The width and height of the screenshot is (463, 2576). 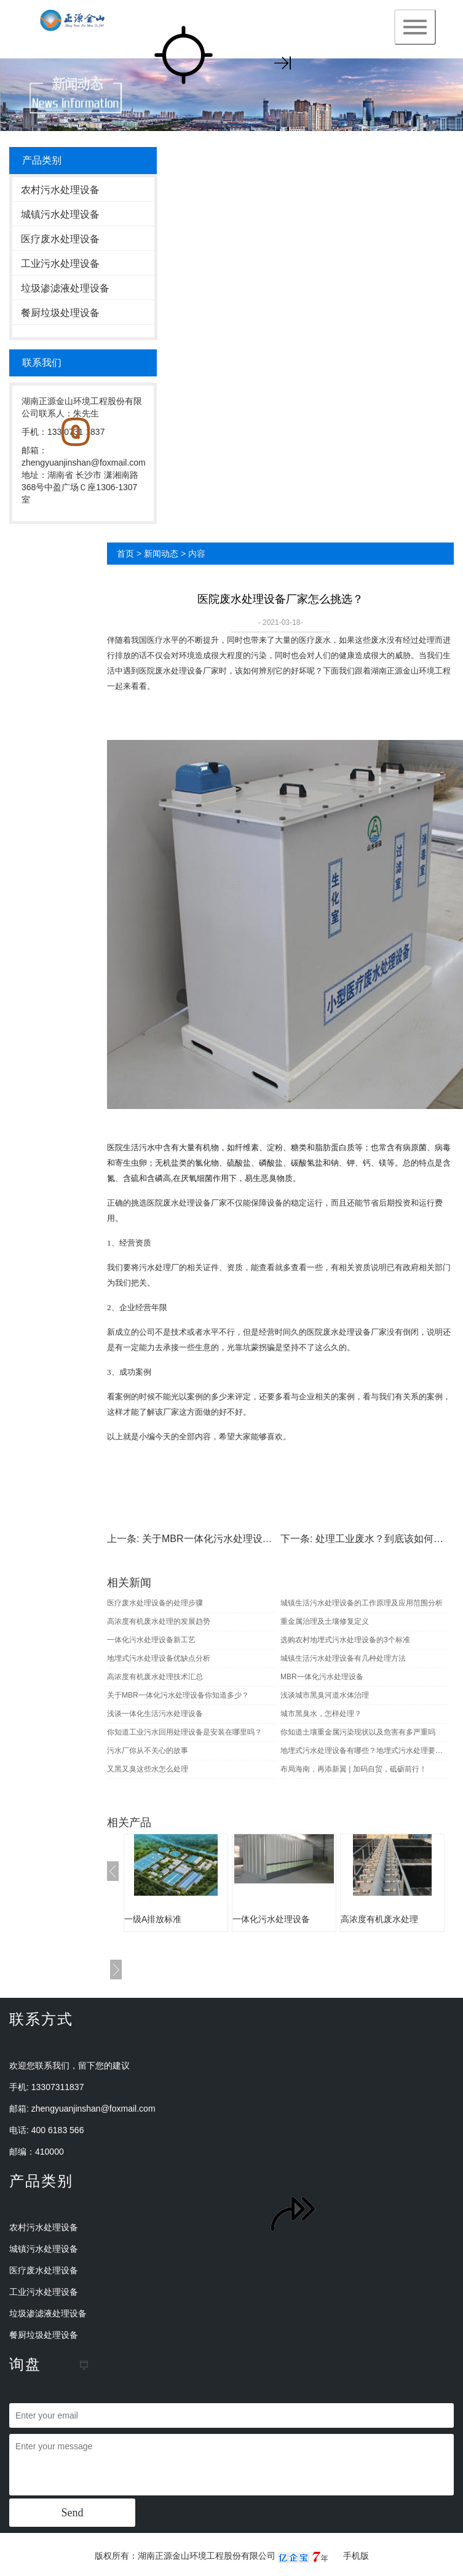 I want to click on indicates a Q key or keyboard shortcut, so click(x=76, y=432).